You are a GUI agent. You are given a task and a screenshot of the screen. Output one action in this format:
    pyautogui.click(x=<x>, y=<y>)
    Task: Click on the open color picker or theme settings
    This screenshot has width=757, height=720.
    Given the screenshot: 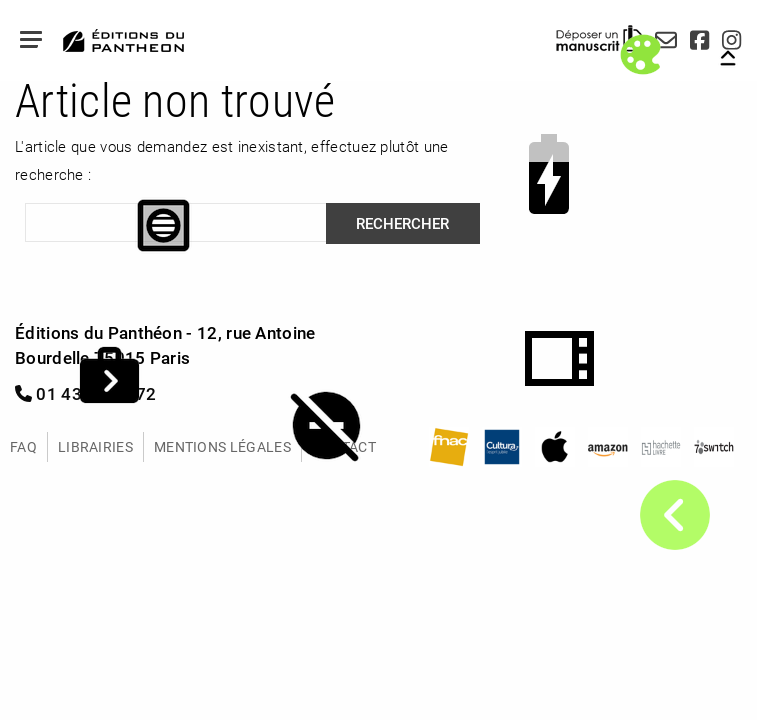 What is the action you would take?
    pyautogui.click(x=640, y=54)
    